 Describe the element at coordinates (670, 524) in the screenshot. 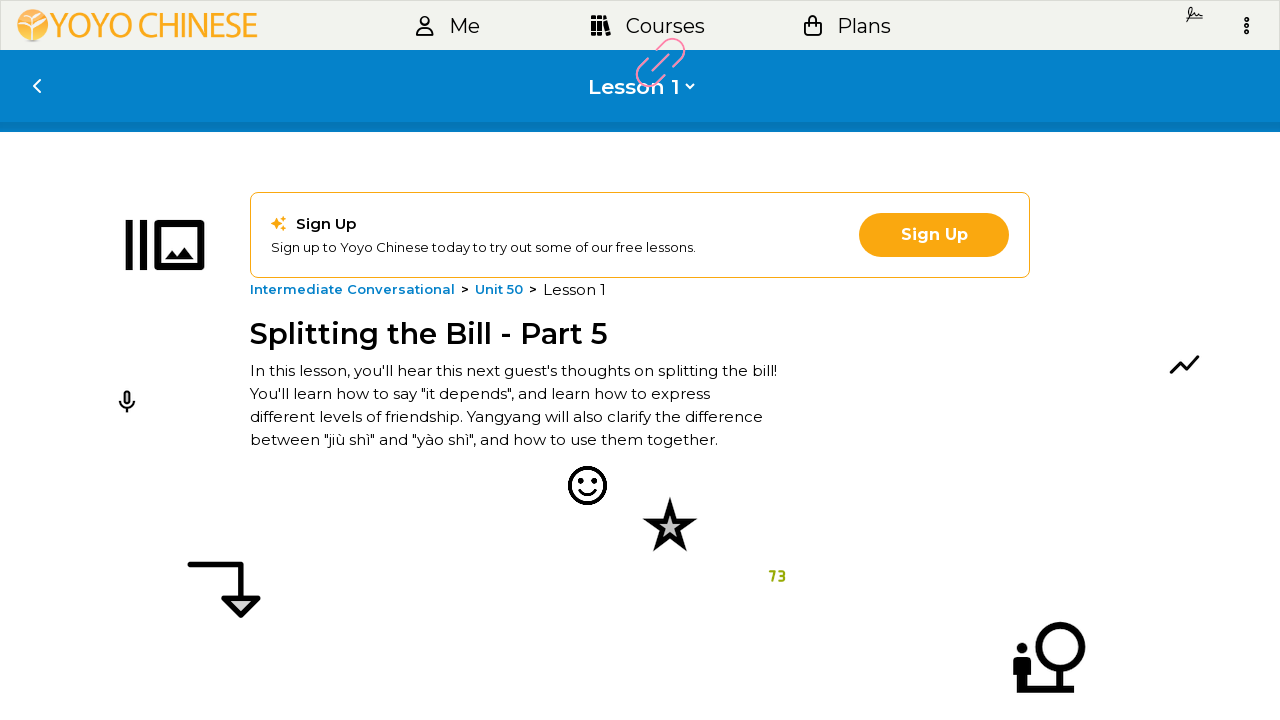

I see `rate or review an item` at that location.